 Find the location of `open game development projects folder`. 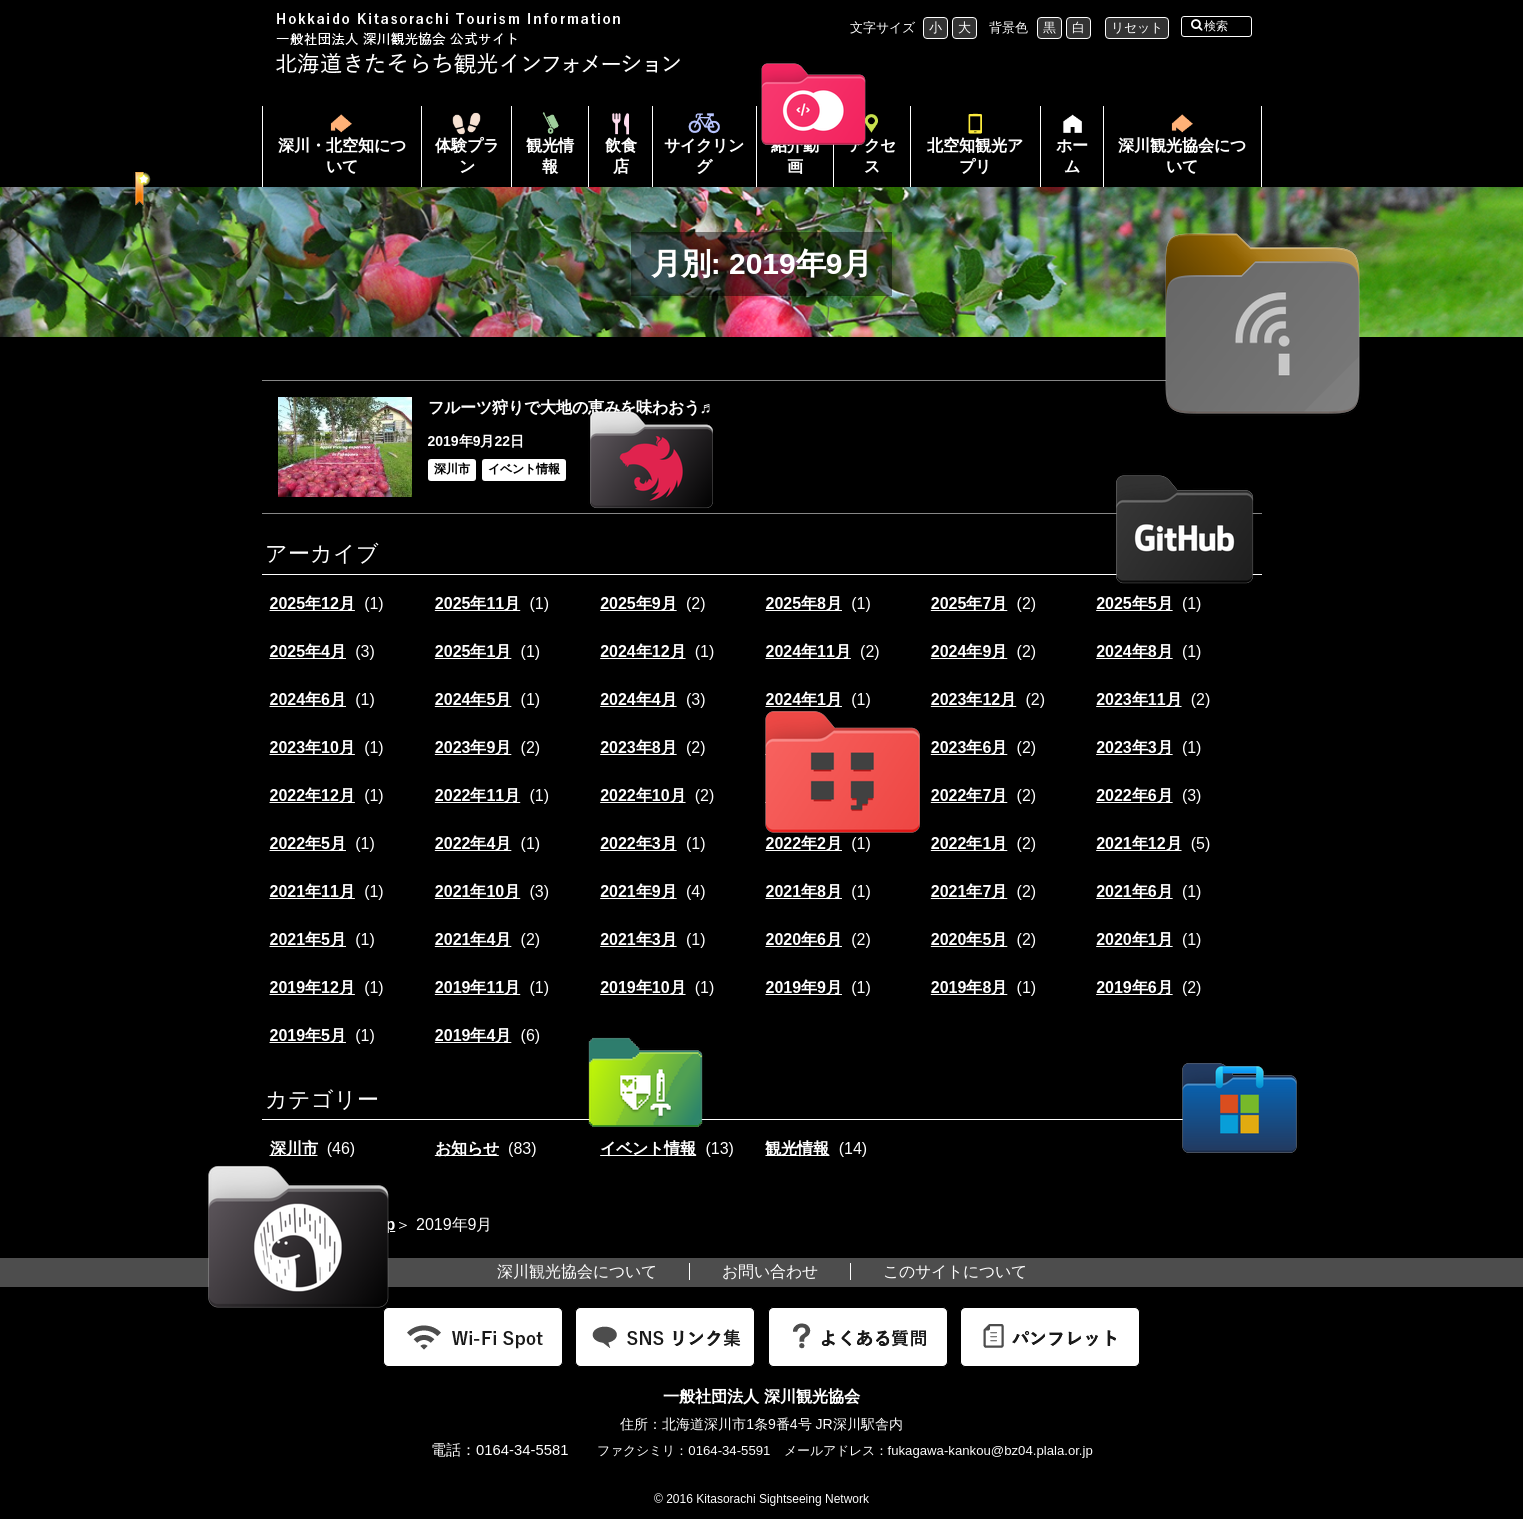

open game development projects folder is located at coordinates (645, 1085).